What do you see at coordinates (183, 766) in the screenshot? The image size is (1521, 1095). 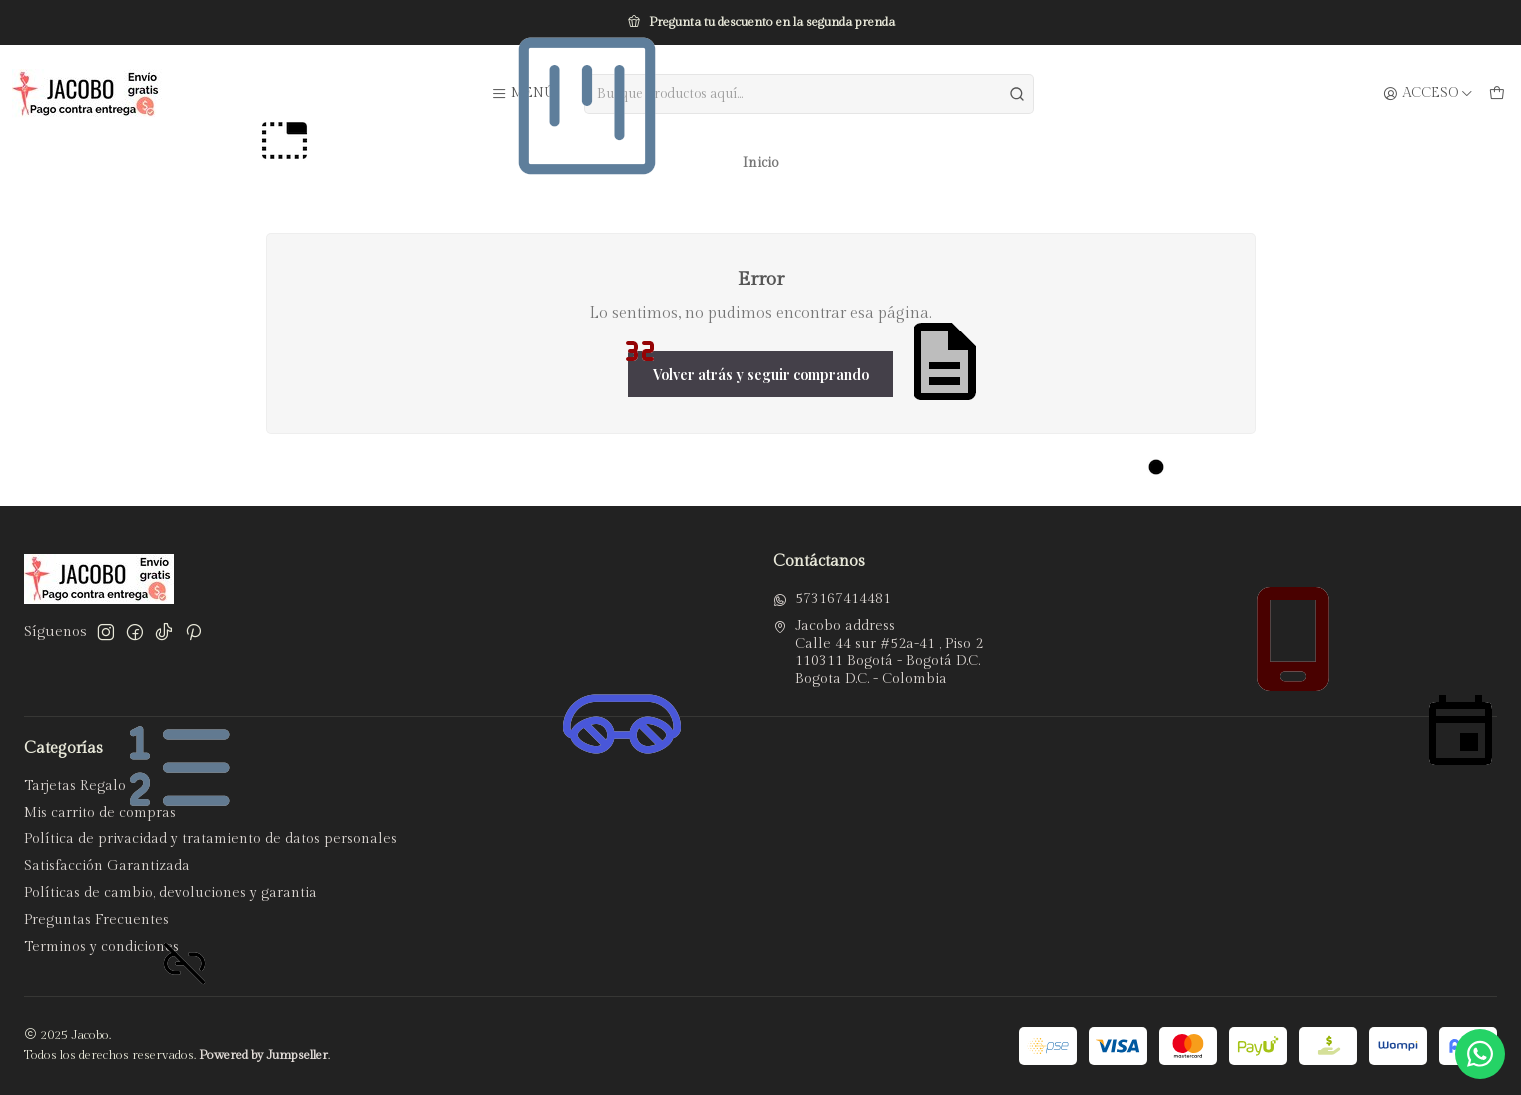 I see `create a numbered list` at bounding box center [183, 766].